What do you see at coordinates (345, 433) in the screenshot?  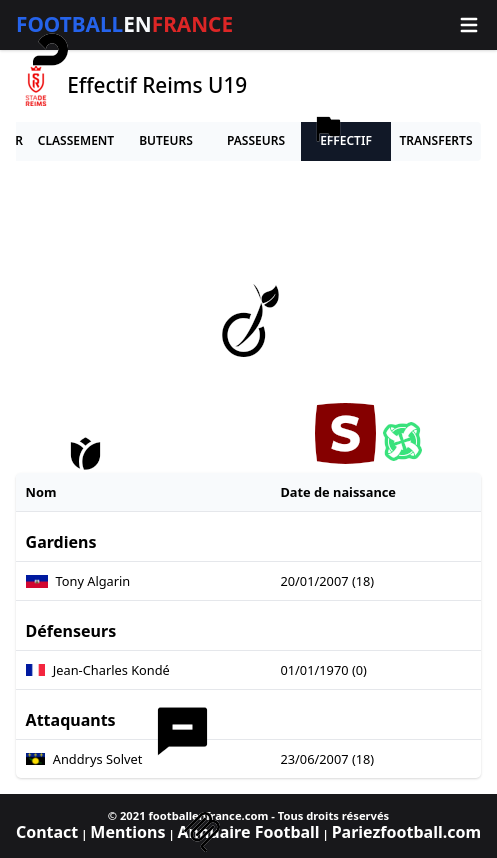 I see `open the Sellfy e-commerce platform` at bounding box center [345, 433].